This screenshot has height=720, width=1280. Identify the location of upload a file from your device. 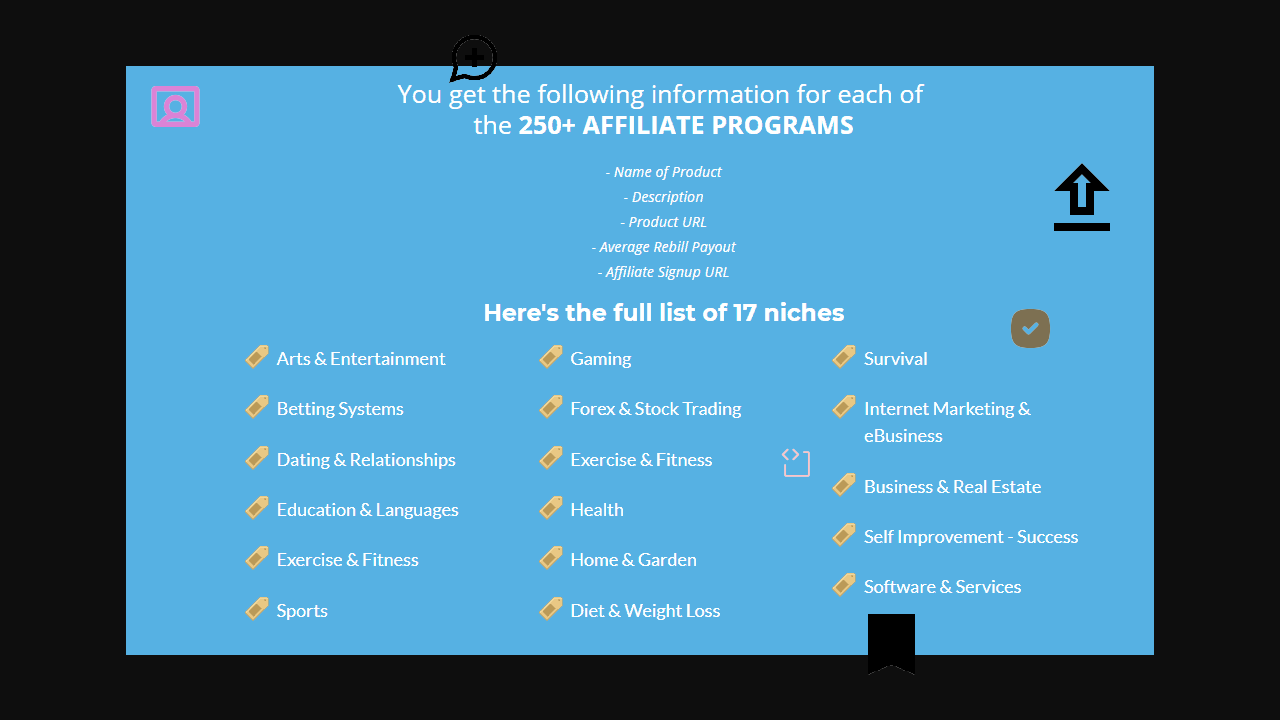
(1082, 199).